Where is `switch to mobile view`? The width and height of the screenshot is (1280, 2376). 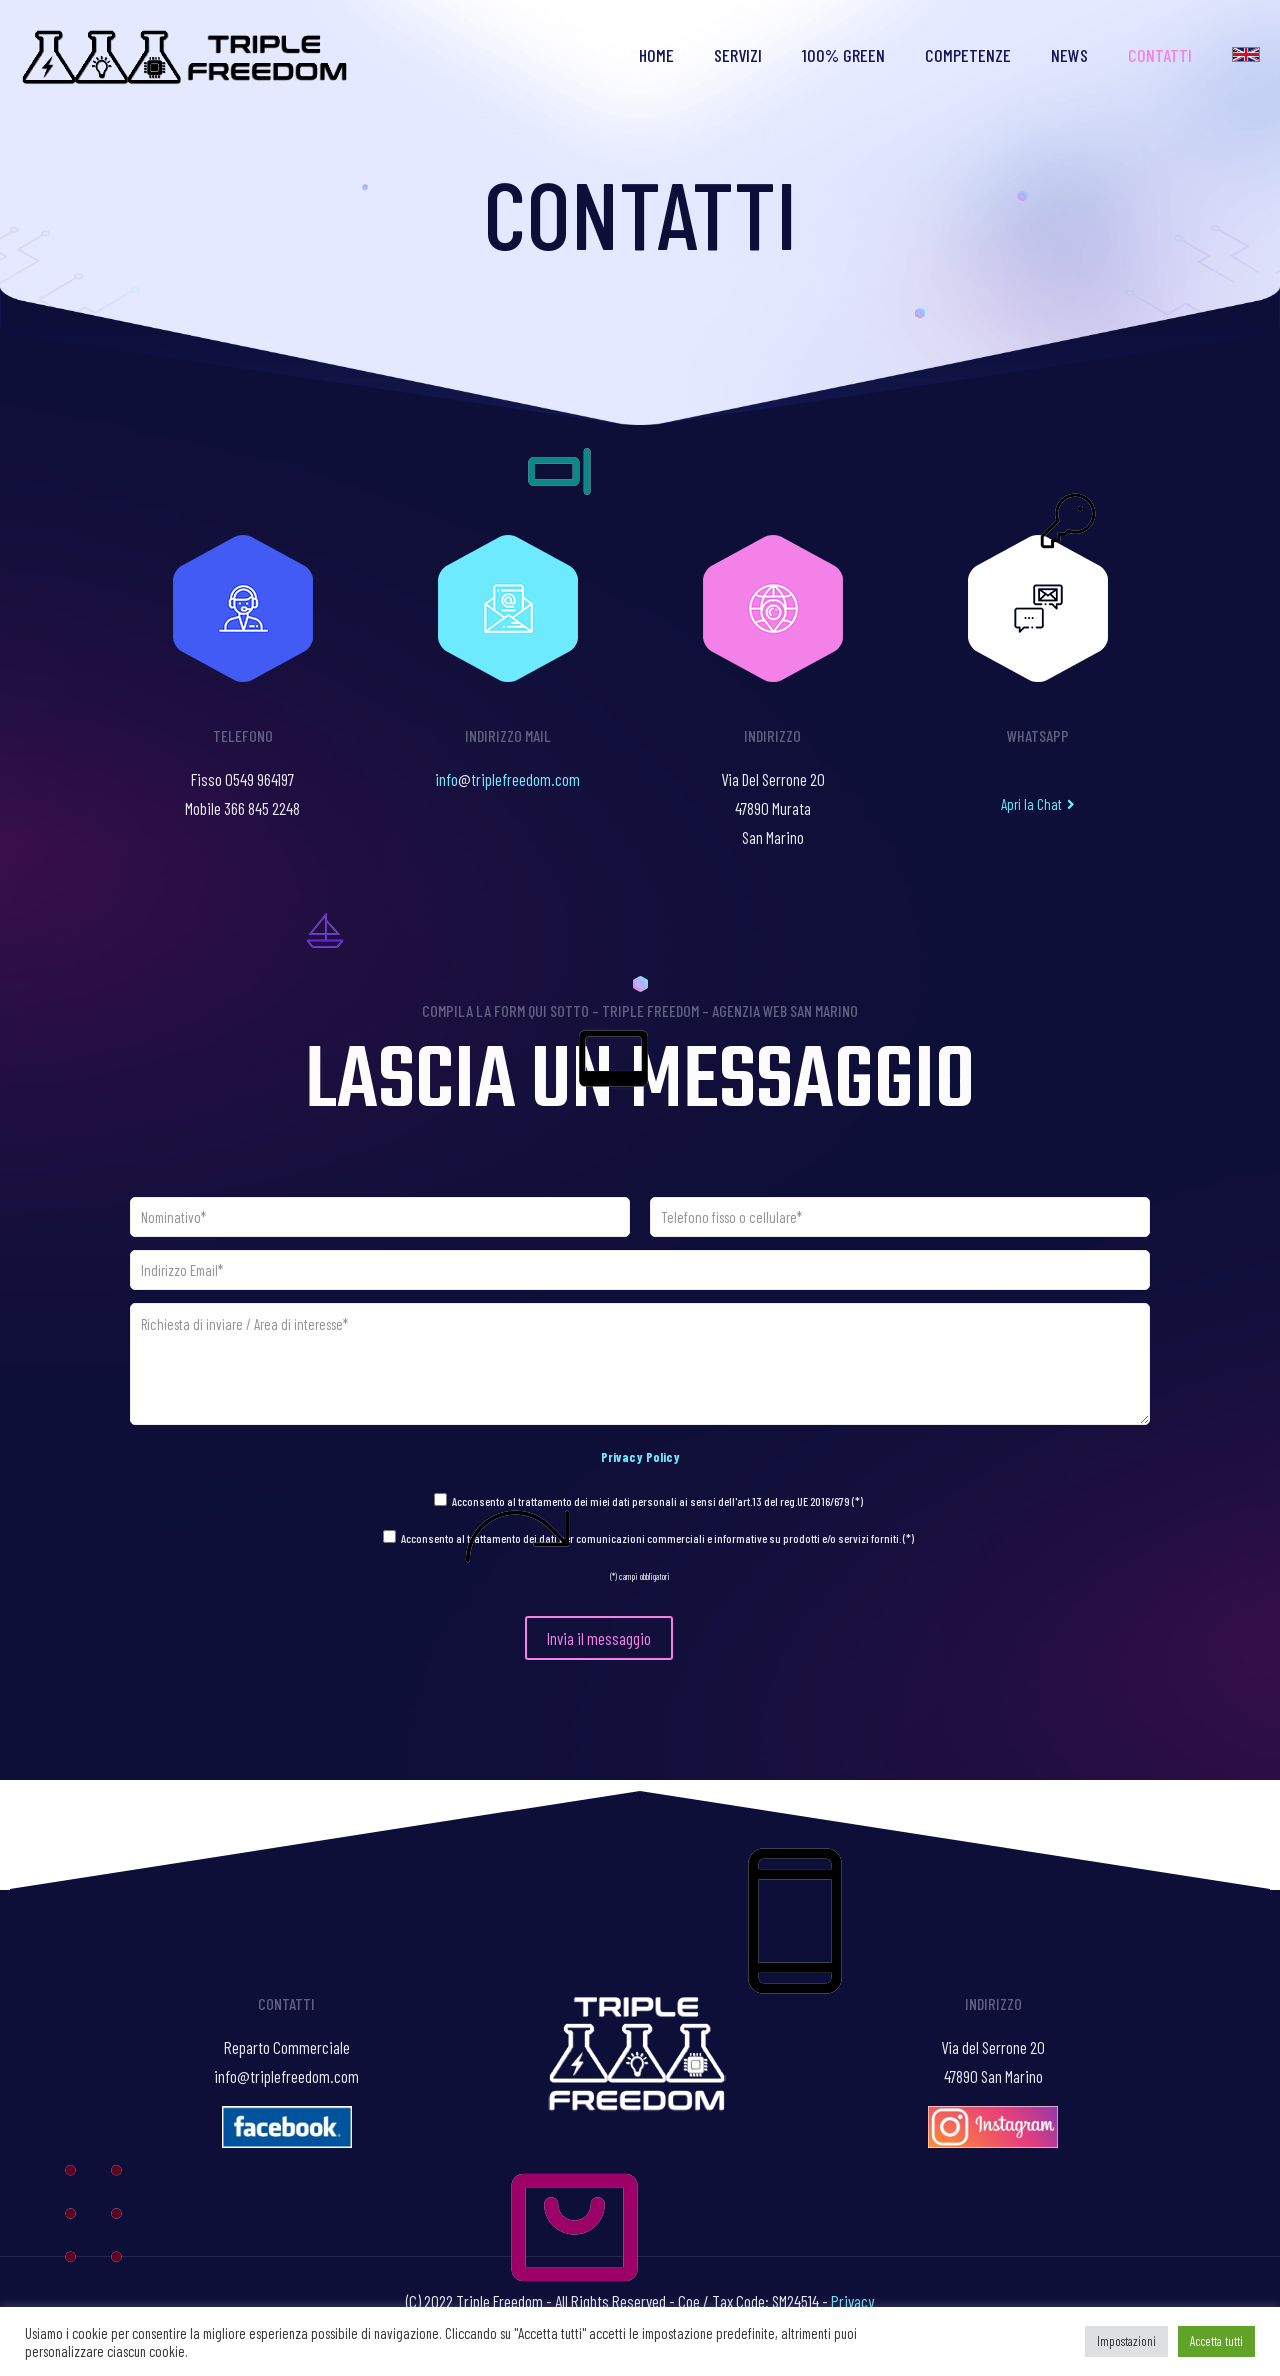 switch to mobile view is located at coordinates (795, 1921).